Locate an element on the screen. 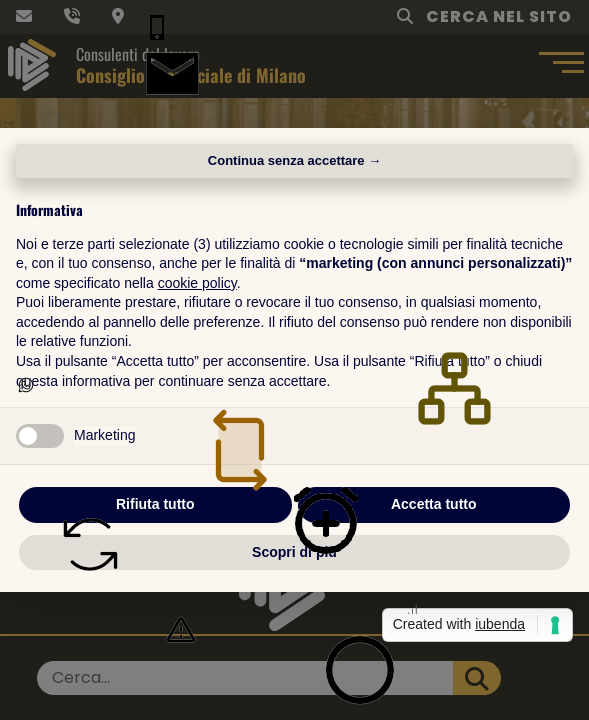 Image resolution: width=589 pixels, height=720 pixels. open whatsapp messaging app is located at coordinates (26, 385).